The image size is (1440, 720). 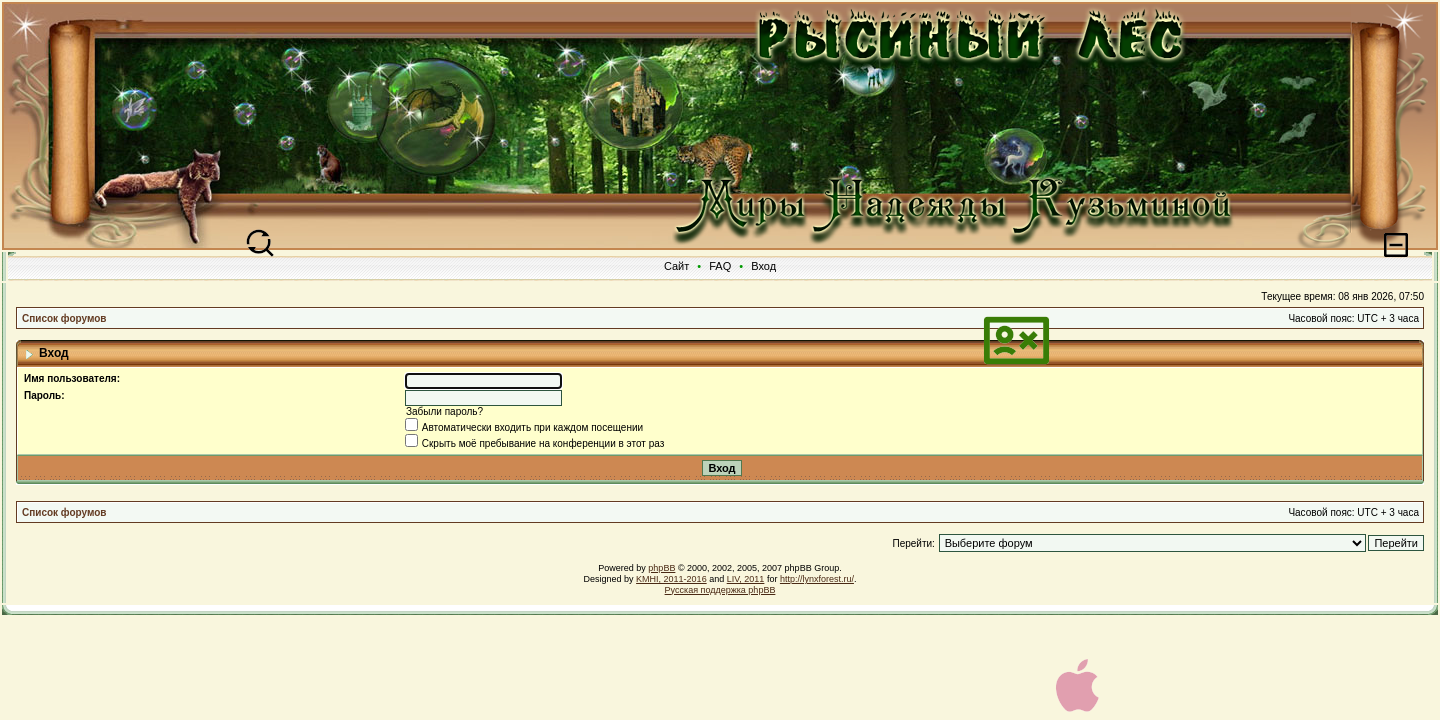 What do you see at coordinates (1016, 340) in the screenshot?
I see `expired pass or credential` at bounding box center [1016, 340].